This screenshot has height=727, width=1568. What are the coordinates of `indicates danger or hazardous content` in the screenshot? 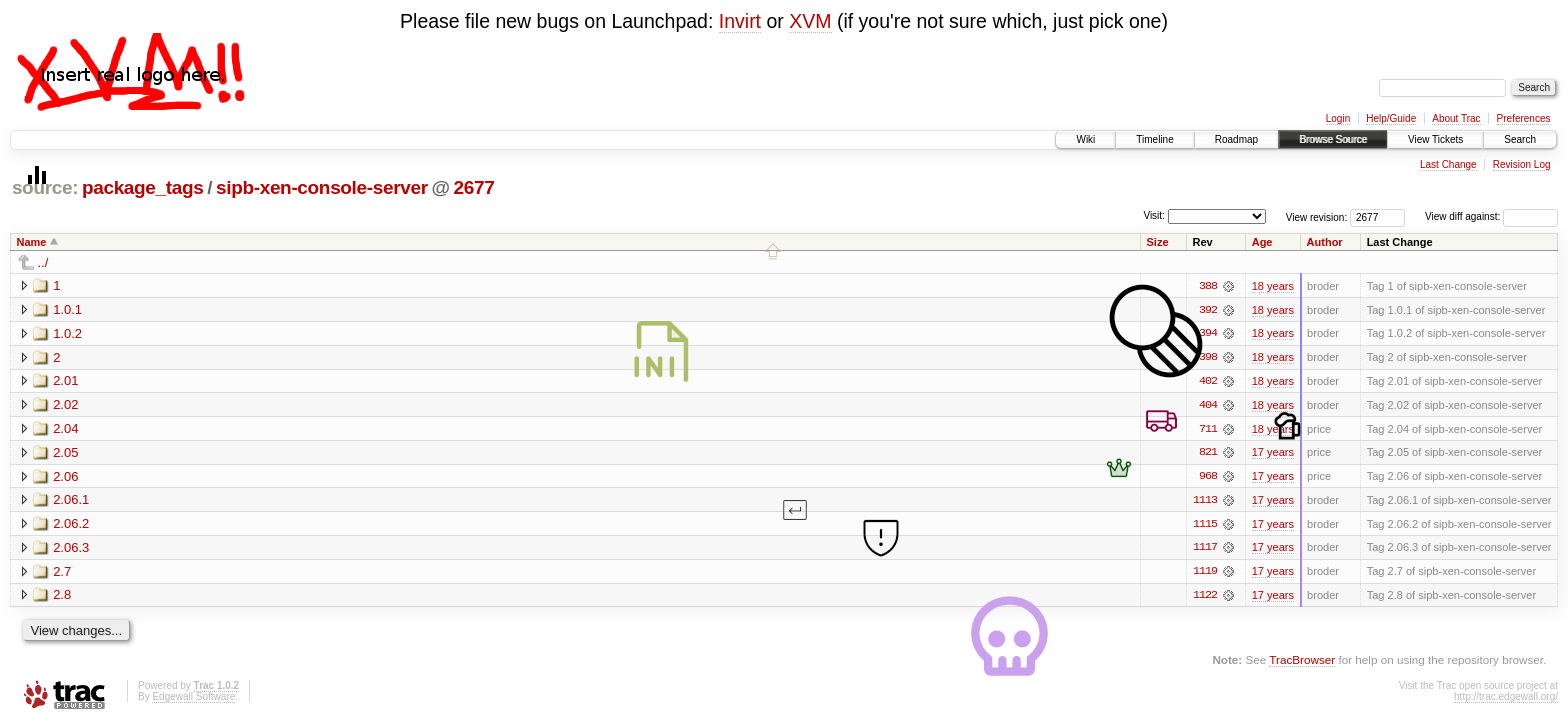 It's located at (1009, 637).